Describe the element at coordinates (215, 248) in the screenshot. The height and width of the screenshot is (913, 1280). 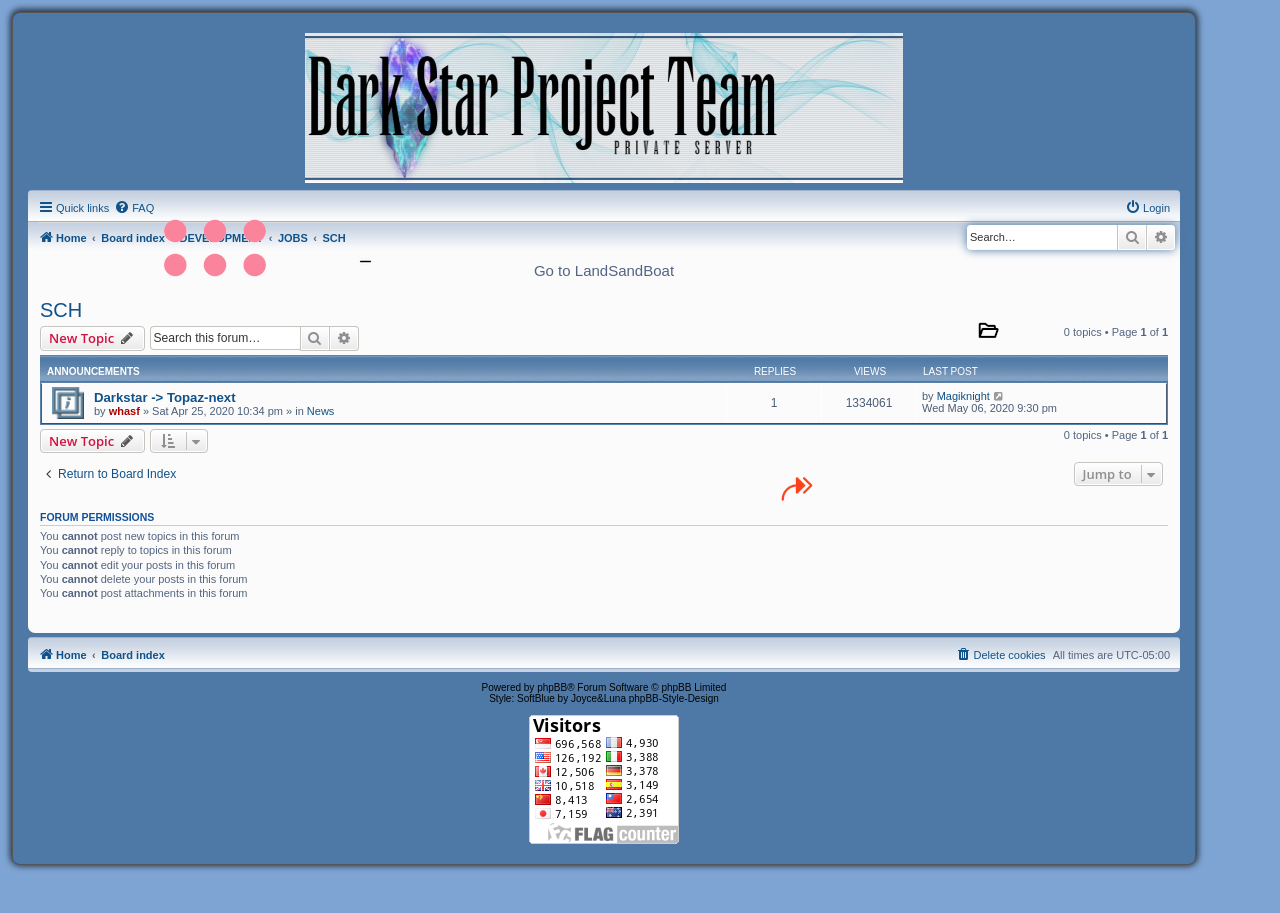
I see `drag to reorder or rearrange items` at that location.